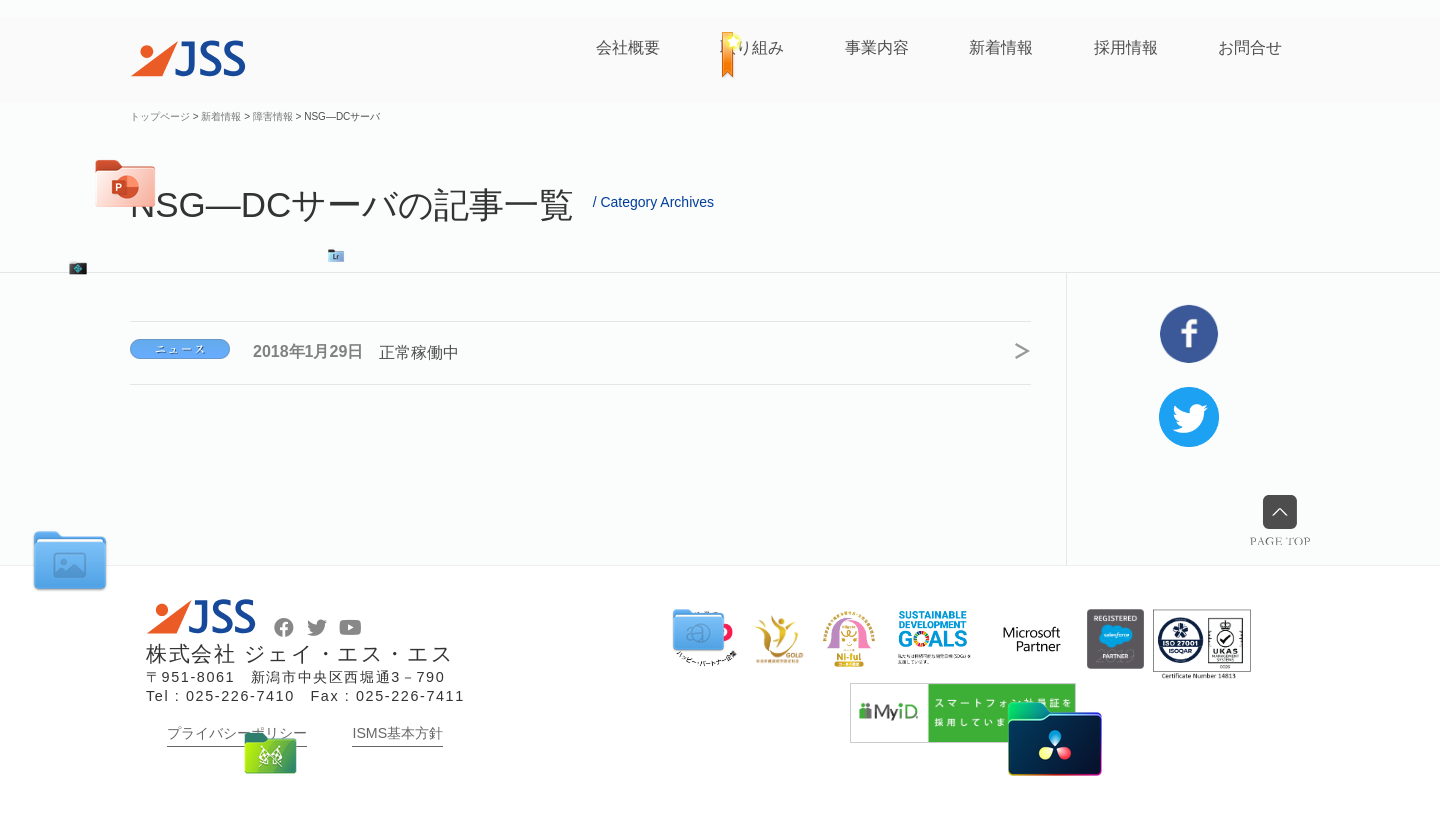  I want to click on folder containing Netlify project files, so click(78, 268).